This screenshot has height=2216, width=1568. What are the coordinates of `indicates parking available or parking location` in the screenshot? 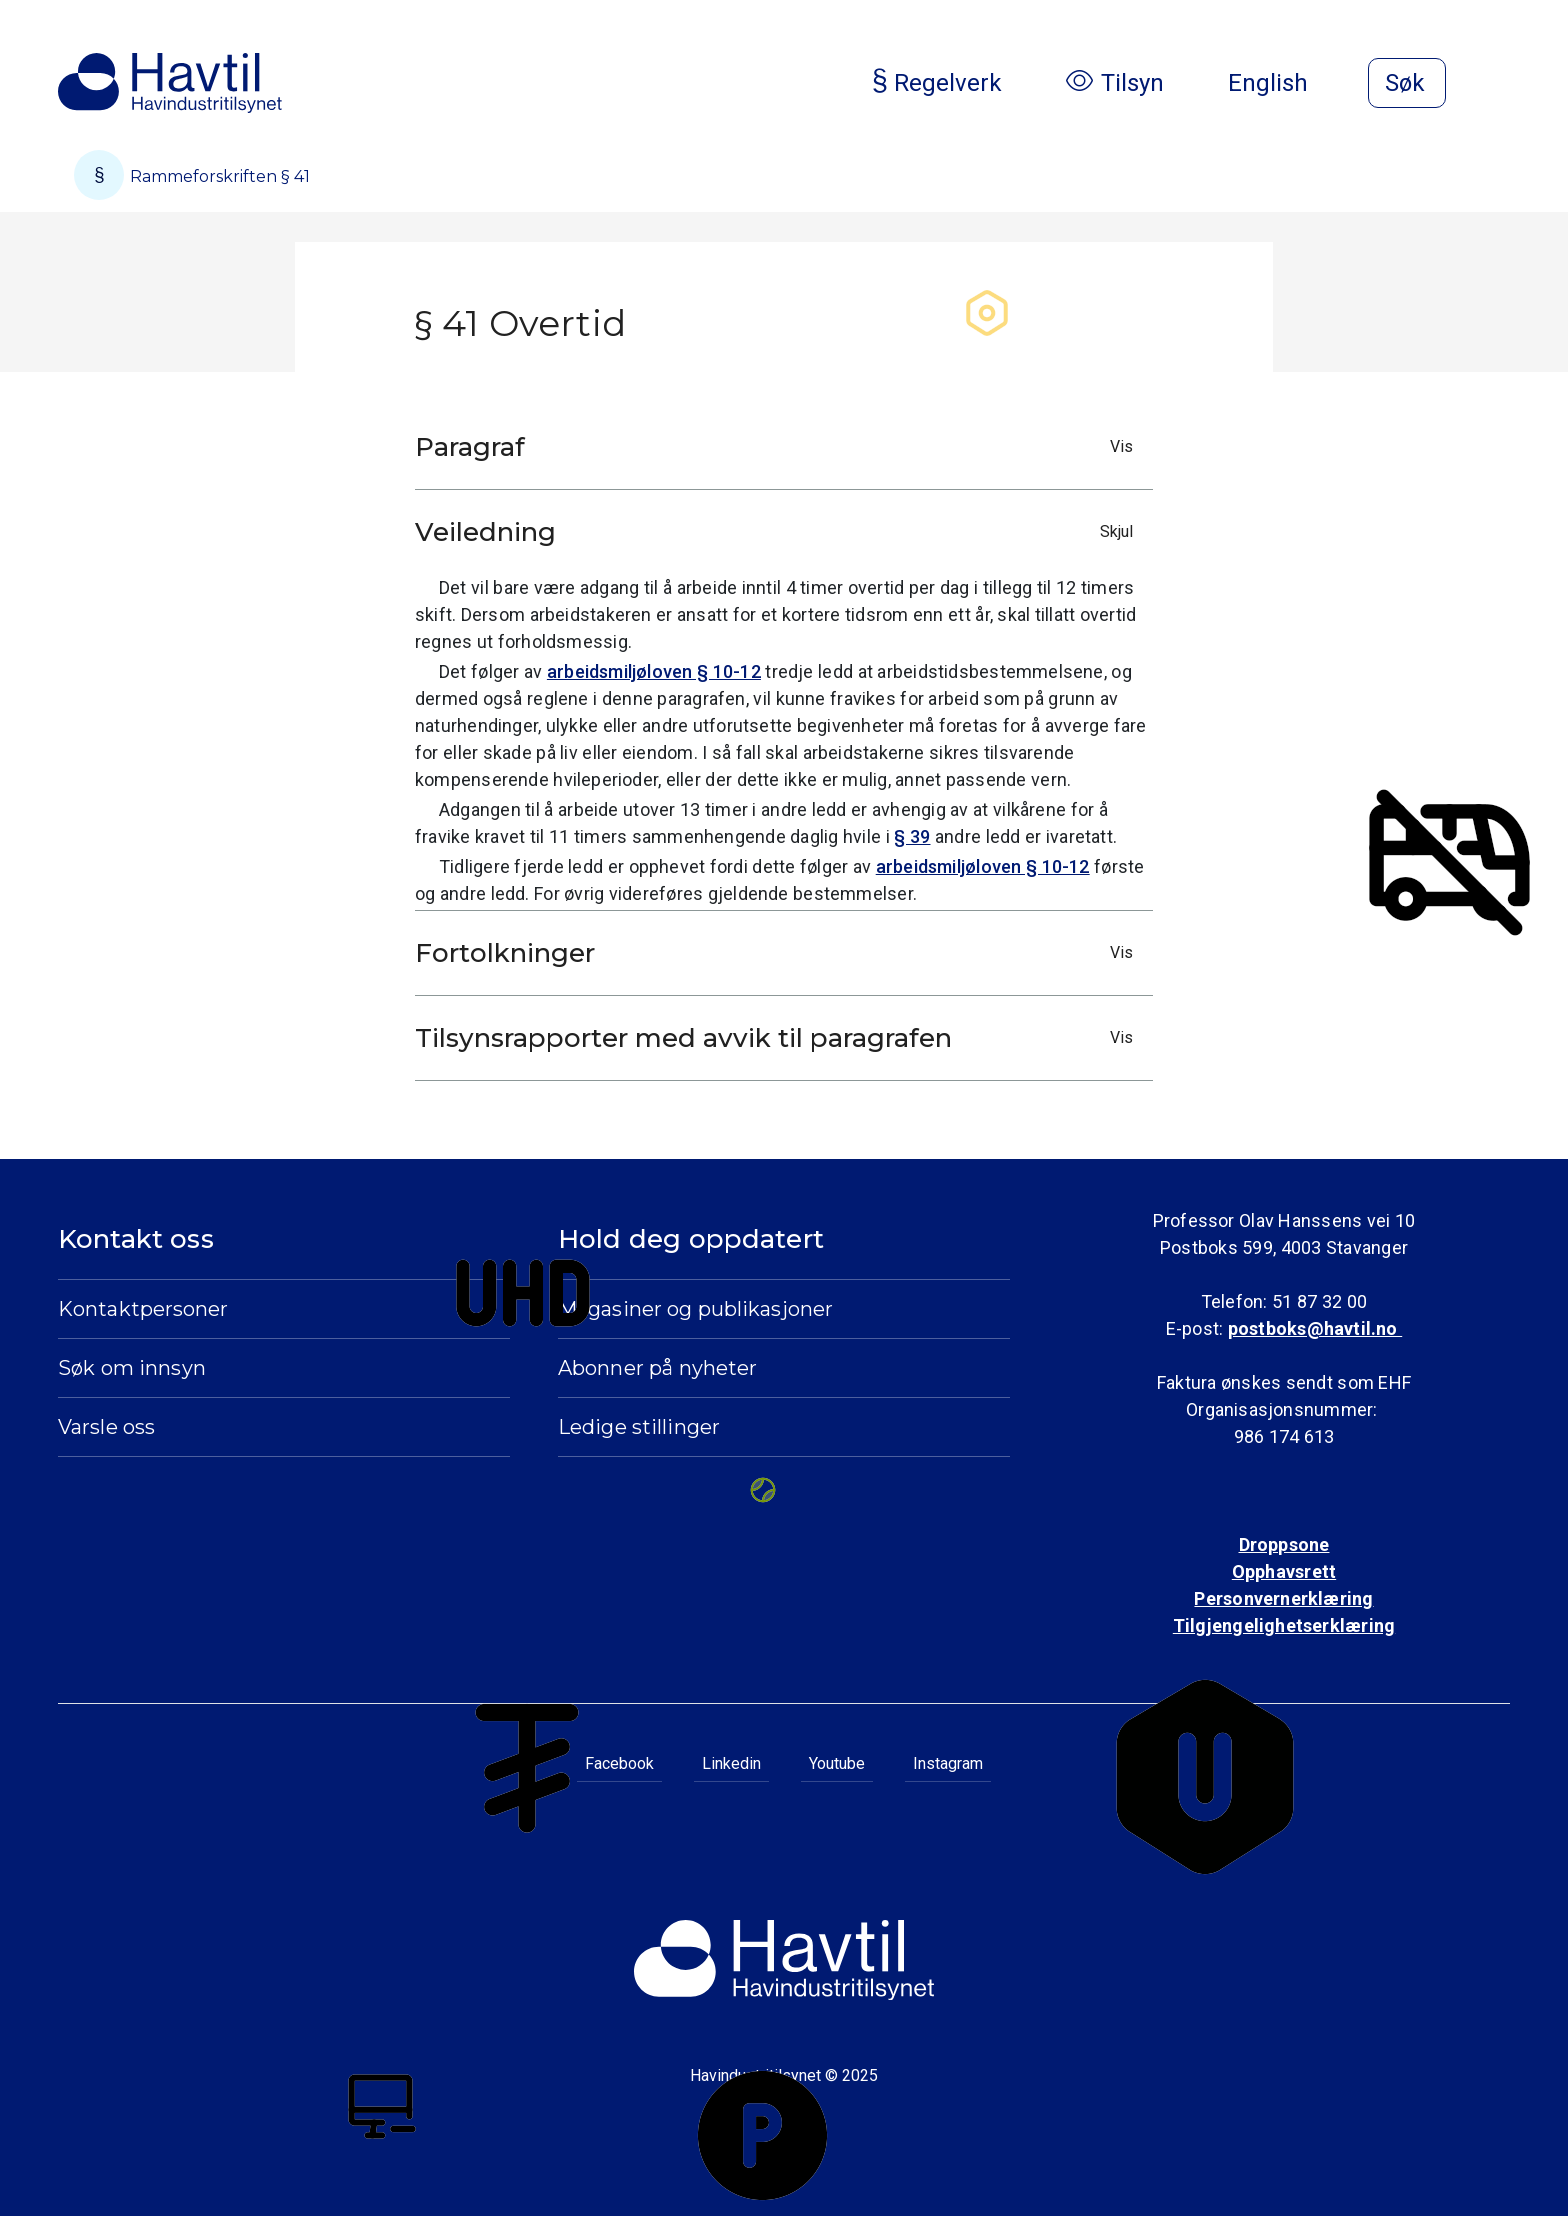 It's located at (762, 2135).